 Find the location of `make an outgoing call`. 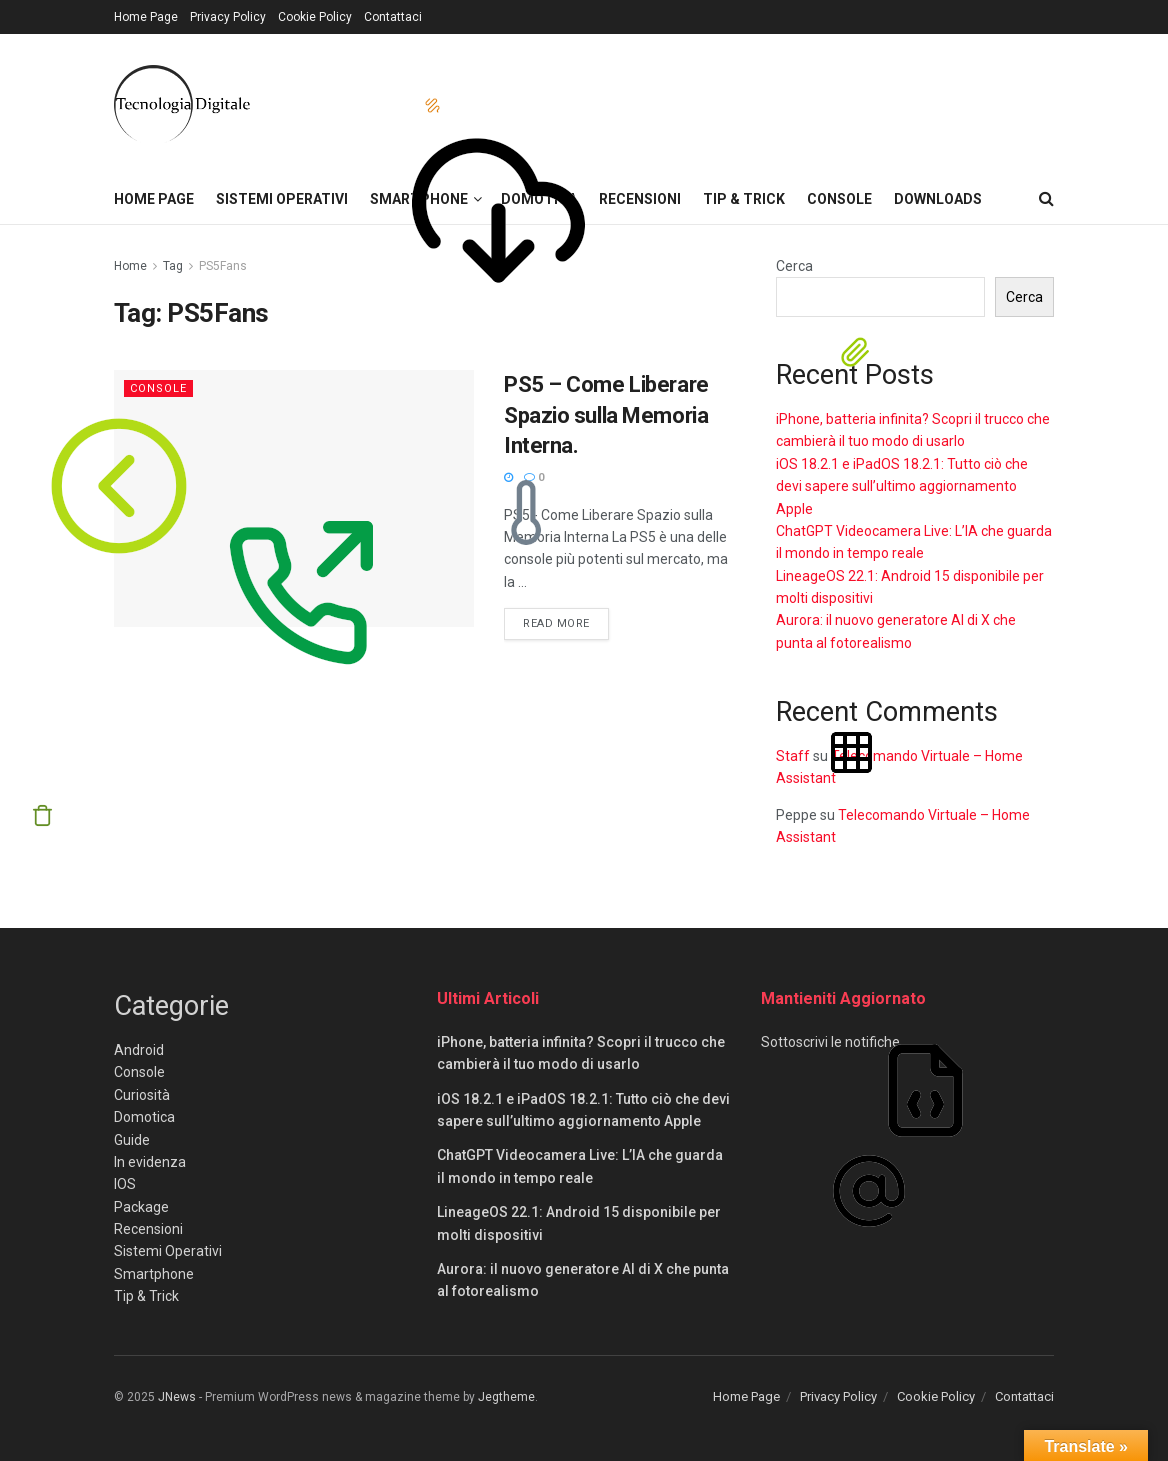

make an outgoing call is located at coordinates (298, 596).